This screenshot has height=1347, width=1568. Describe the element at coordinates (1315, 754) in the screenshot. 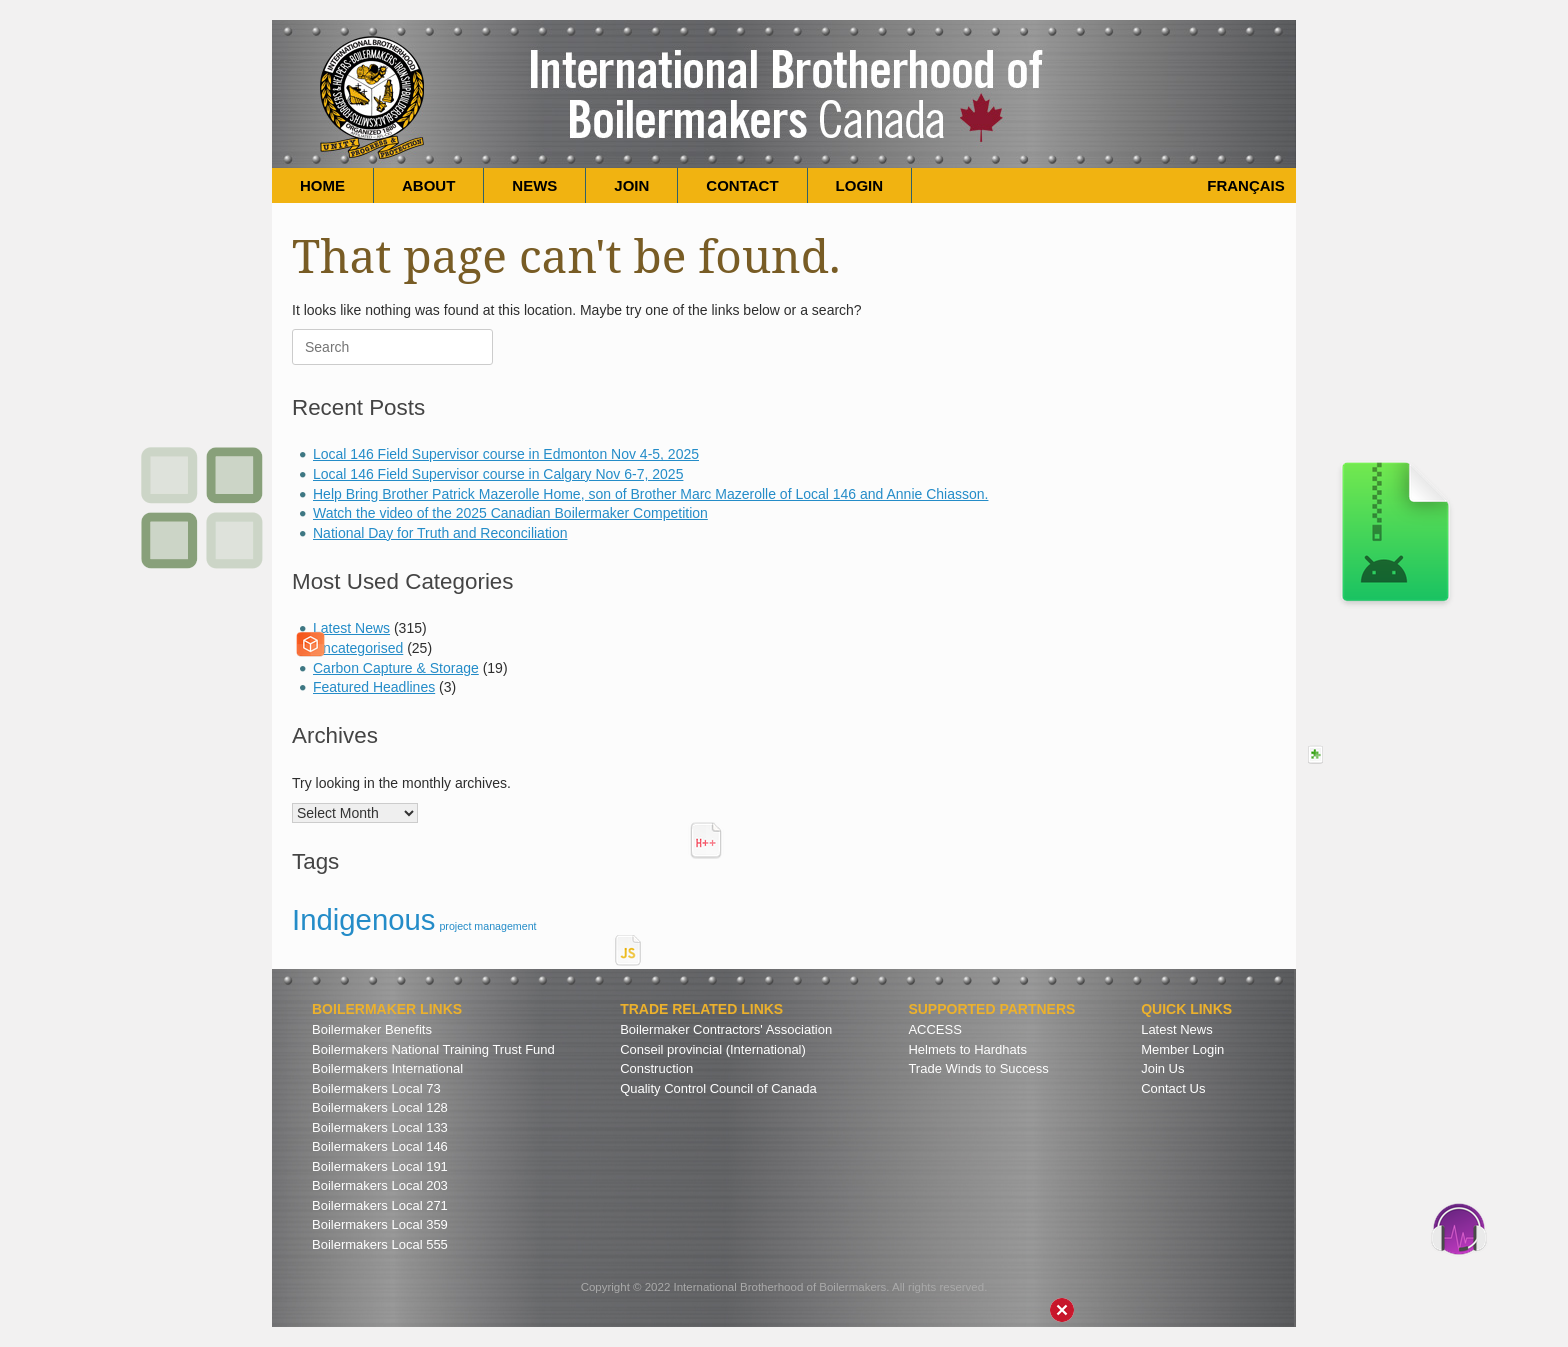

I see `an add-on or plugin file type` at that location.